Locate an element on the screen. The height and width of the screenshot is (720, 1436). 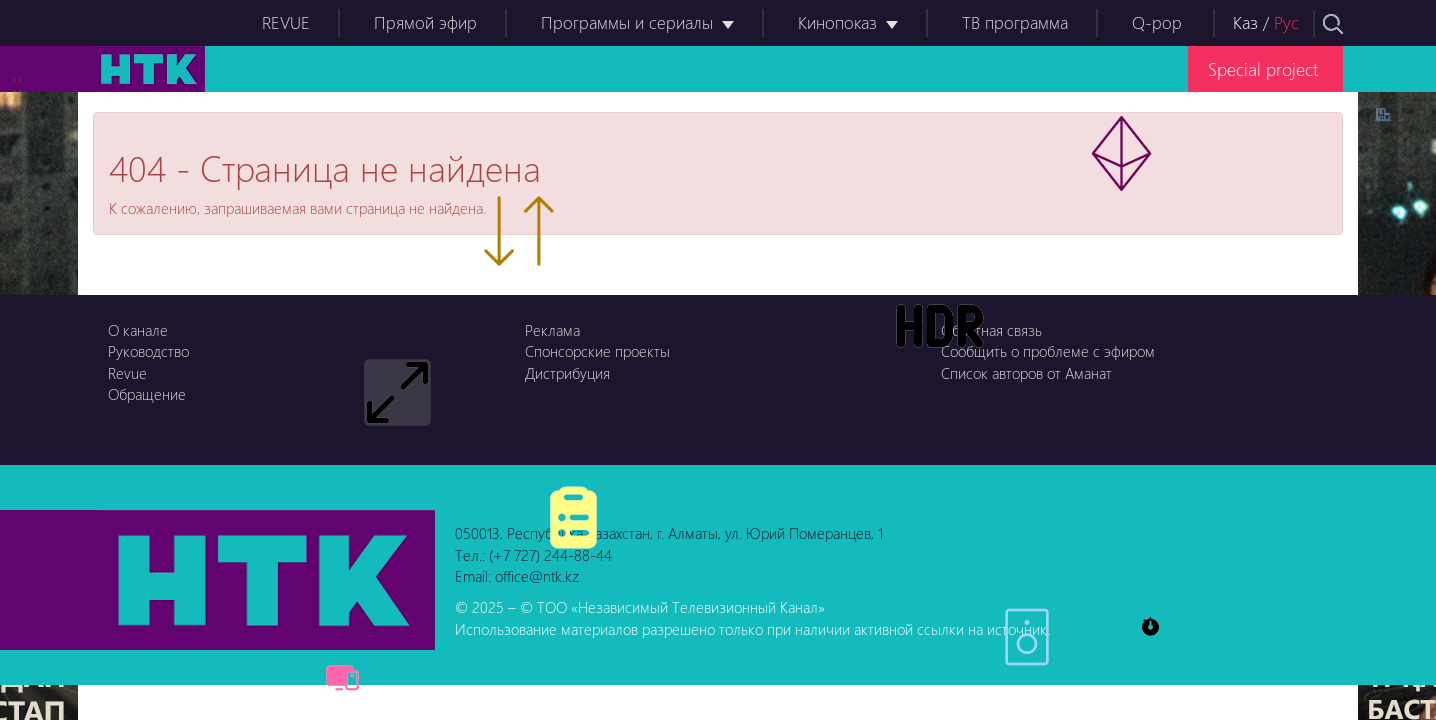
adjust speaker or audio output settings is located at coordinates (1027, 637).